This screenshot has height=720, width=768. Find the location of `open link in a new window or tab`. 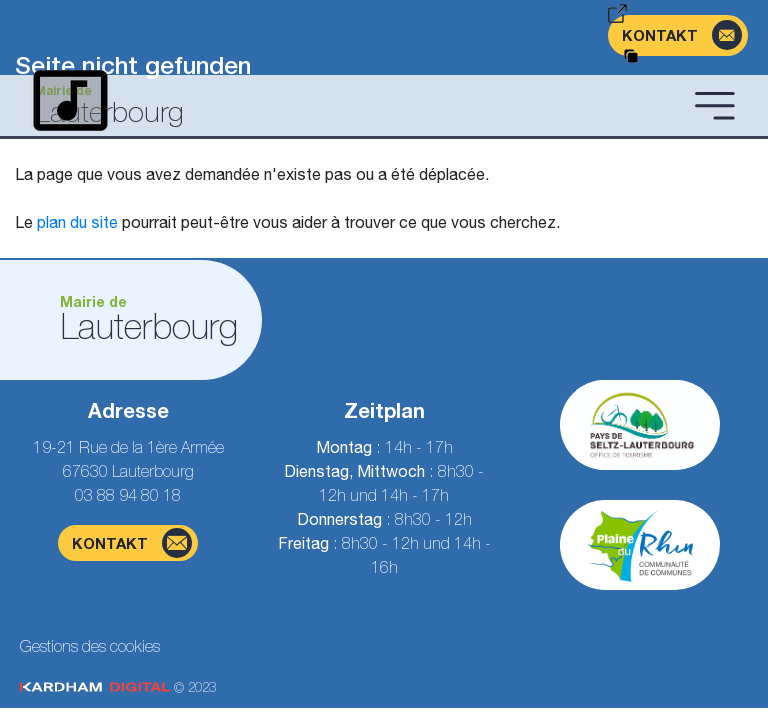

open link in a new window or tab is located at coordinates (617, 13).